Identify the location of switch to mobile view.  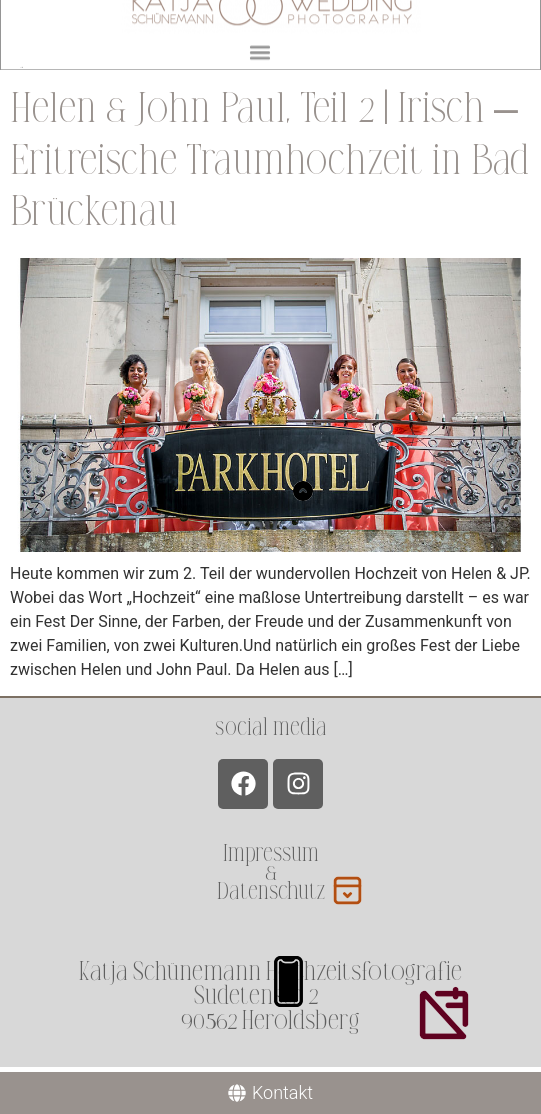
(288, 981).